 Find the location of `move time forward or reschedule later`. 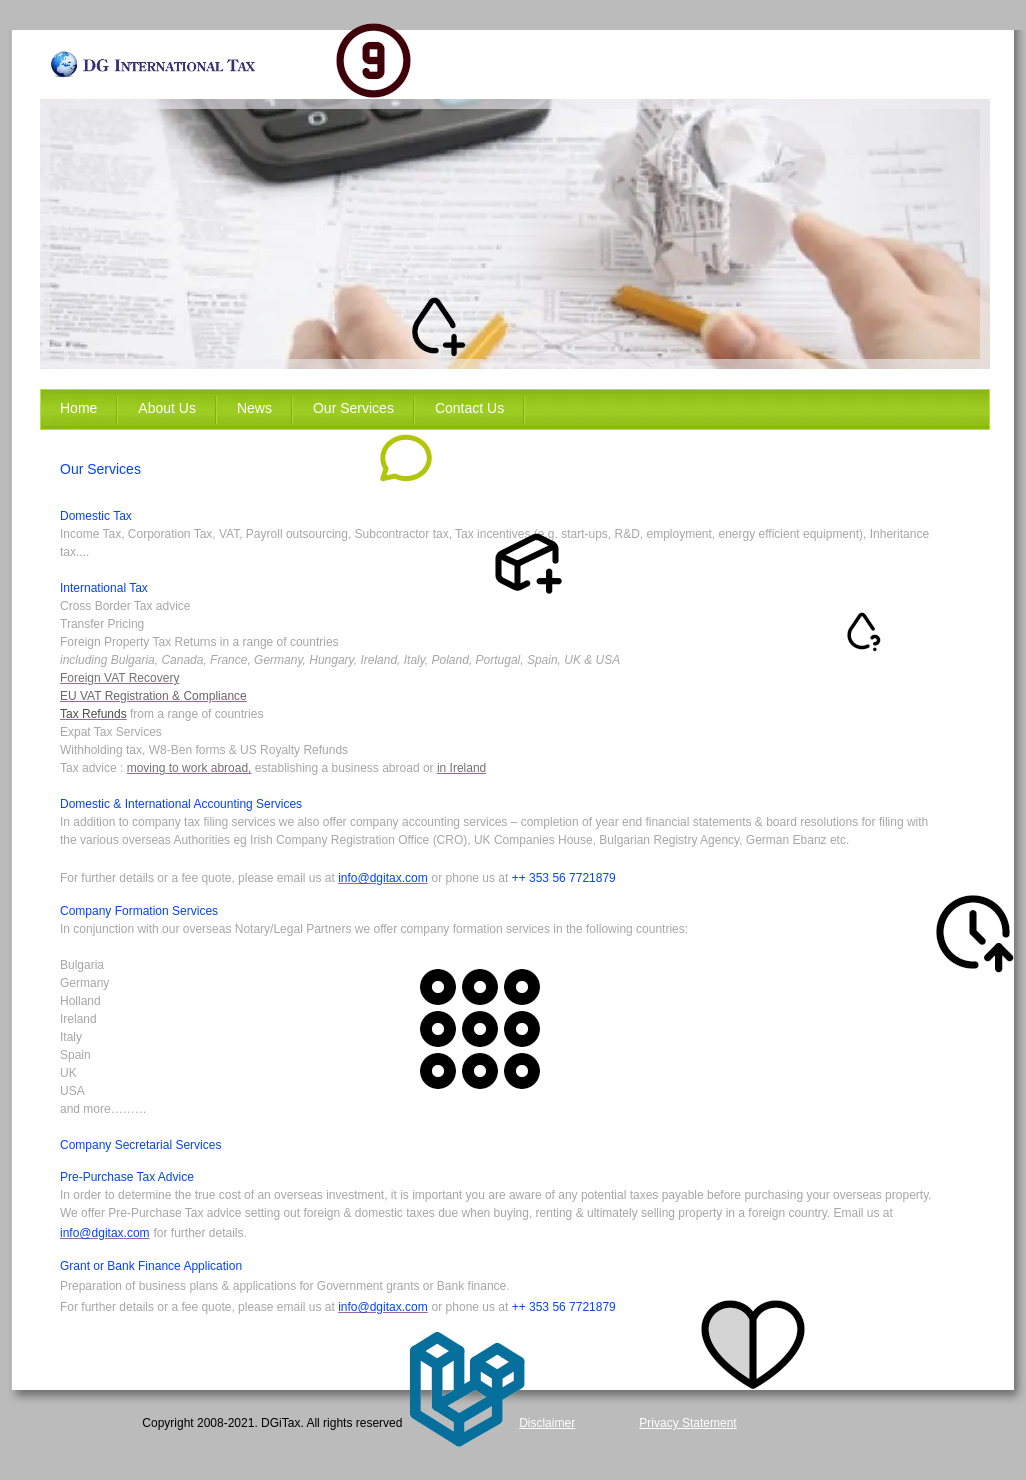

move time forward or reschedule later is located at coordinates (973, 932).